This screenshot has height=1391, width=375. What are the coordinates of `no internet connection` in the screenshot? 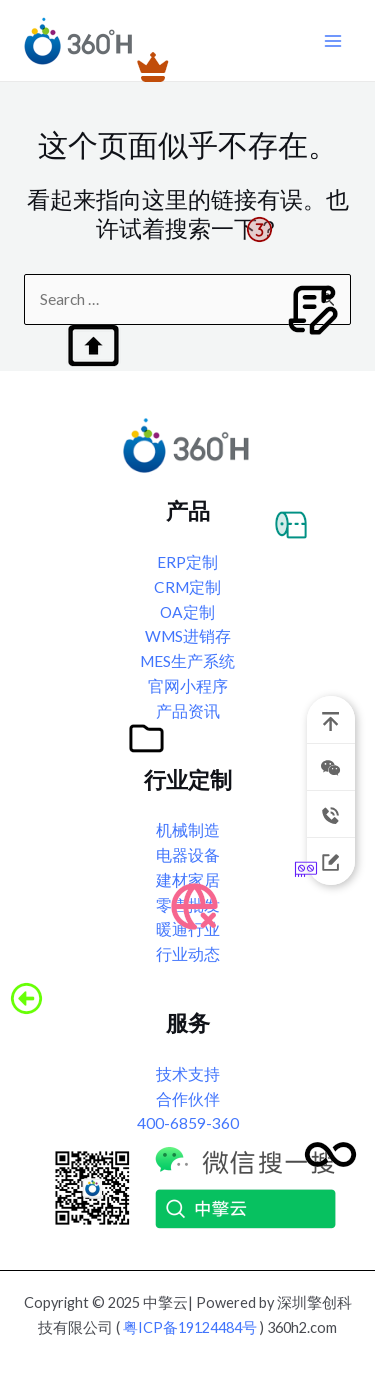 It's located at (194, 906).